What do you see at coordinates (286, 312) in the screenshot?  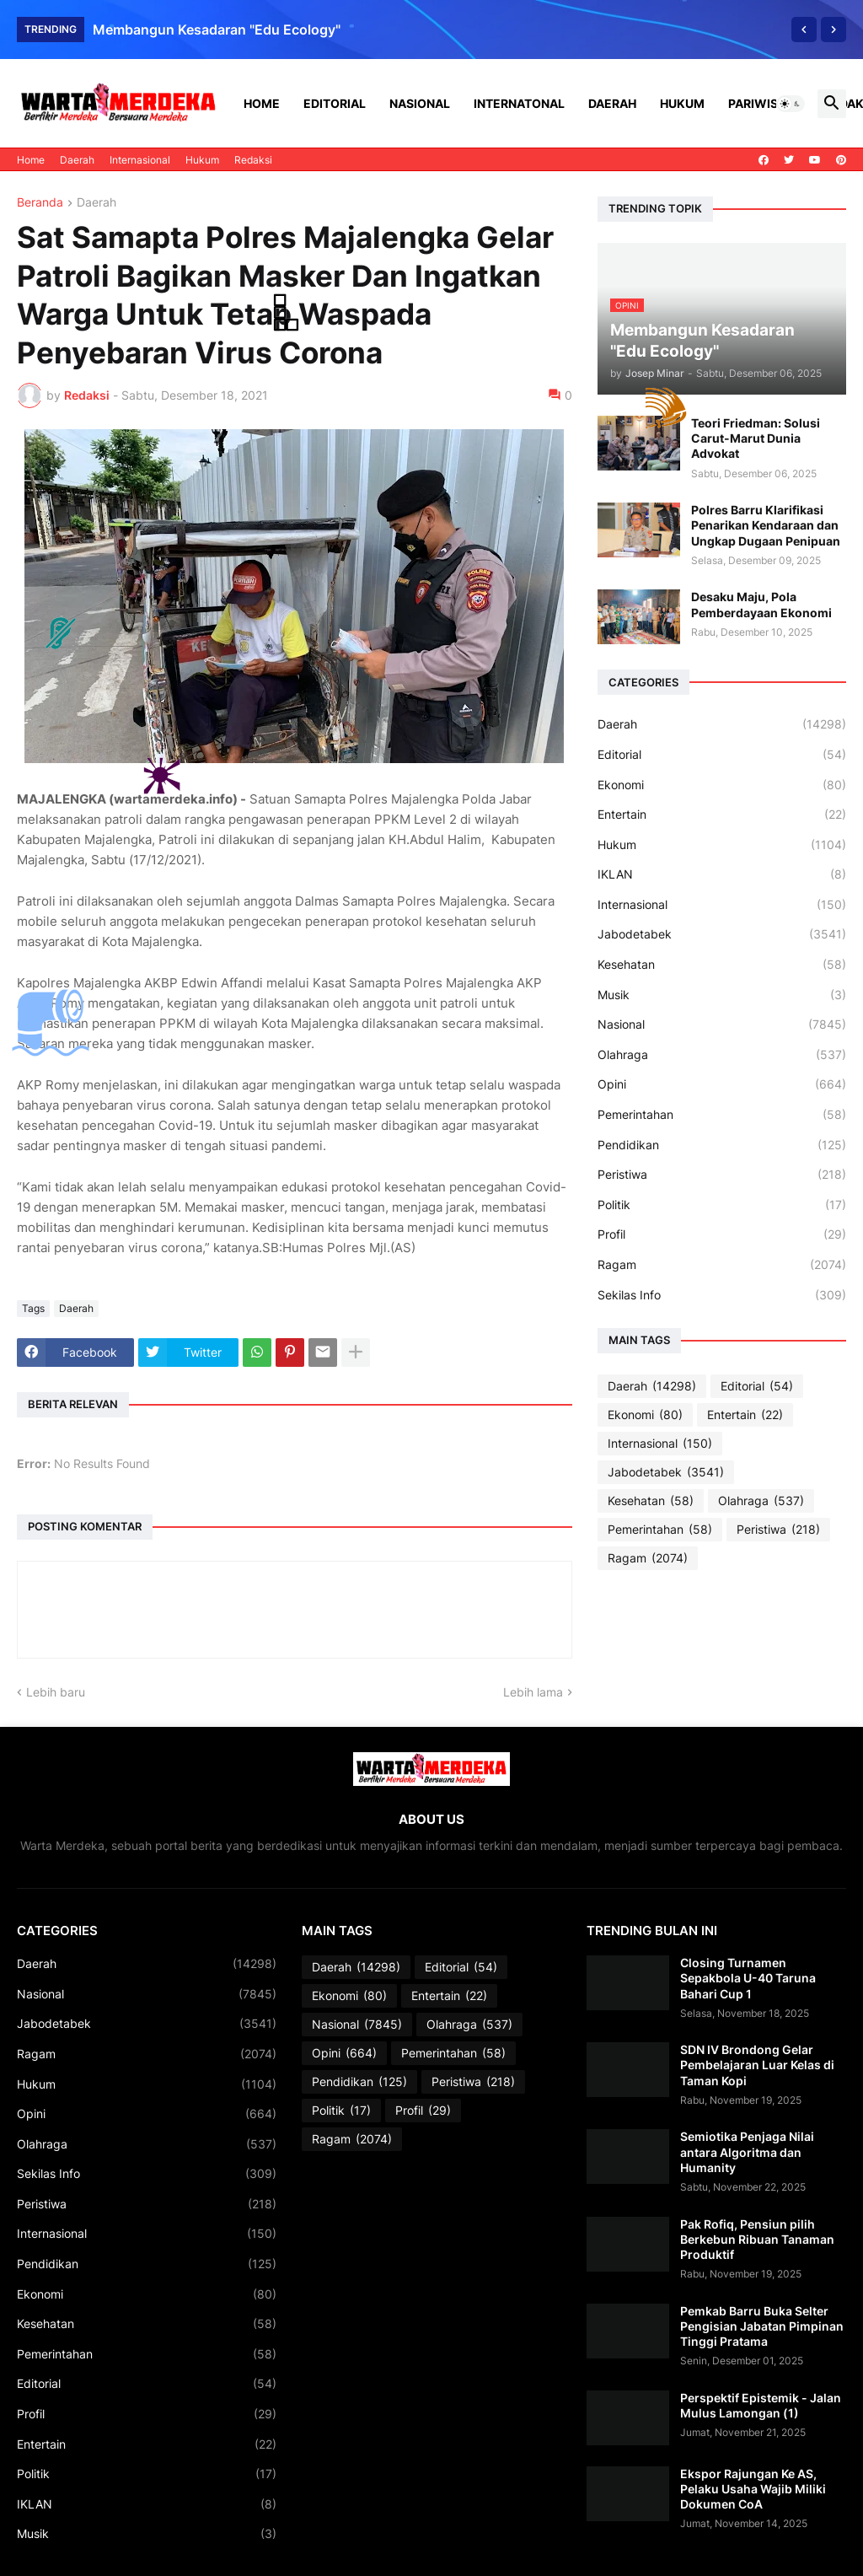 I see `indicates an L-shaped tetromino piece in a puzzle game` at bounding box center [286, 312].